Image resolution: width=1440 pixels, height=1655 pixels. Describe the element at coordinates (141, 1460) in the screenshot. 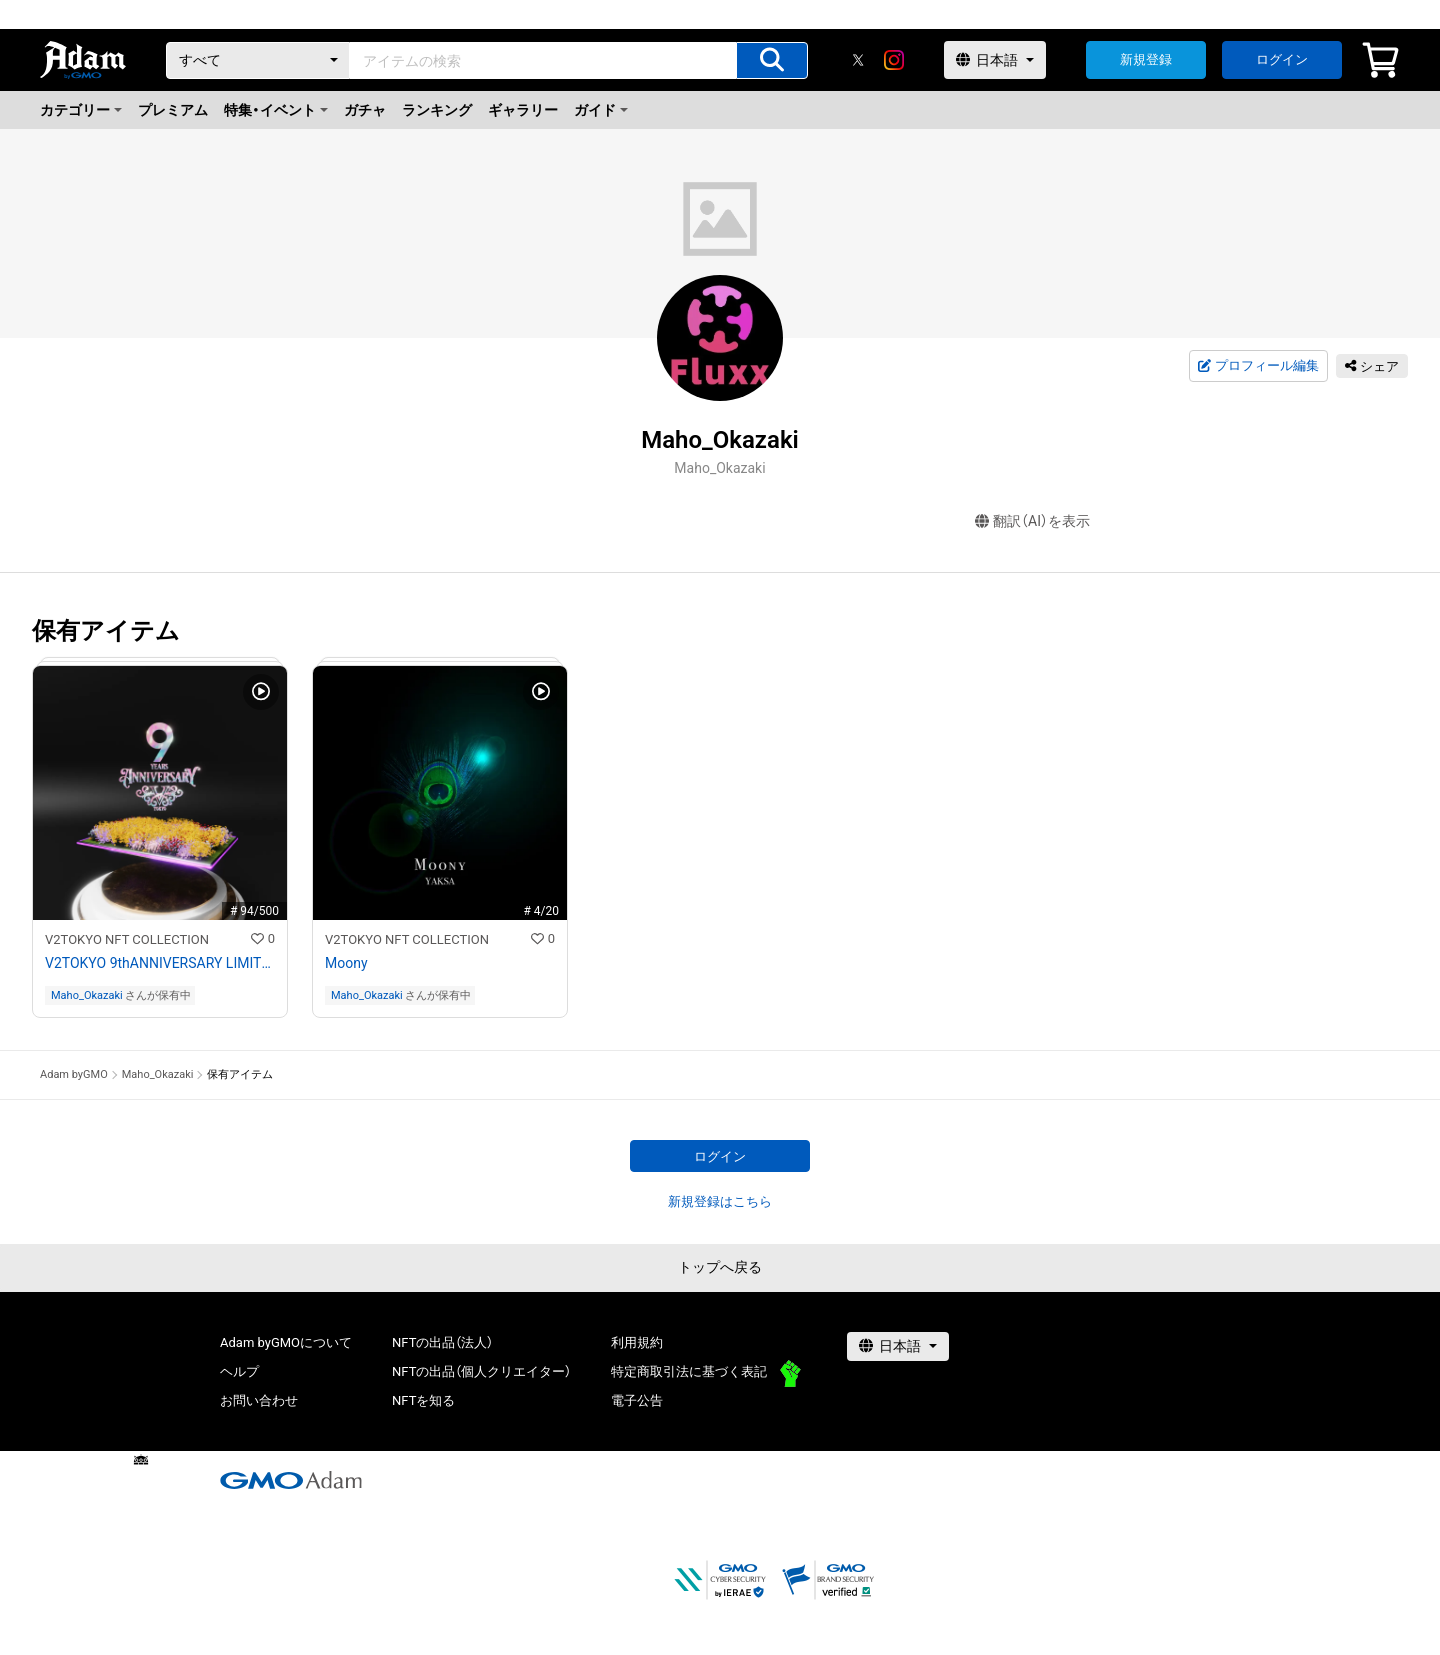

I see `select gaul or celtic warrior class` at that location.